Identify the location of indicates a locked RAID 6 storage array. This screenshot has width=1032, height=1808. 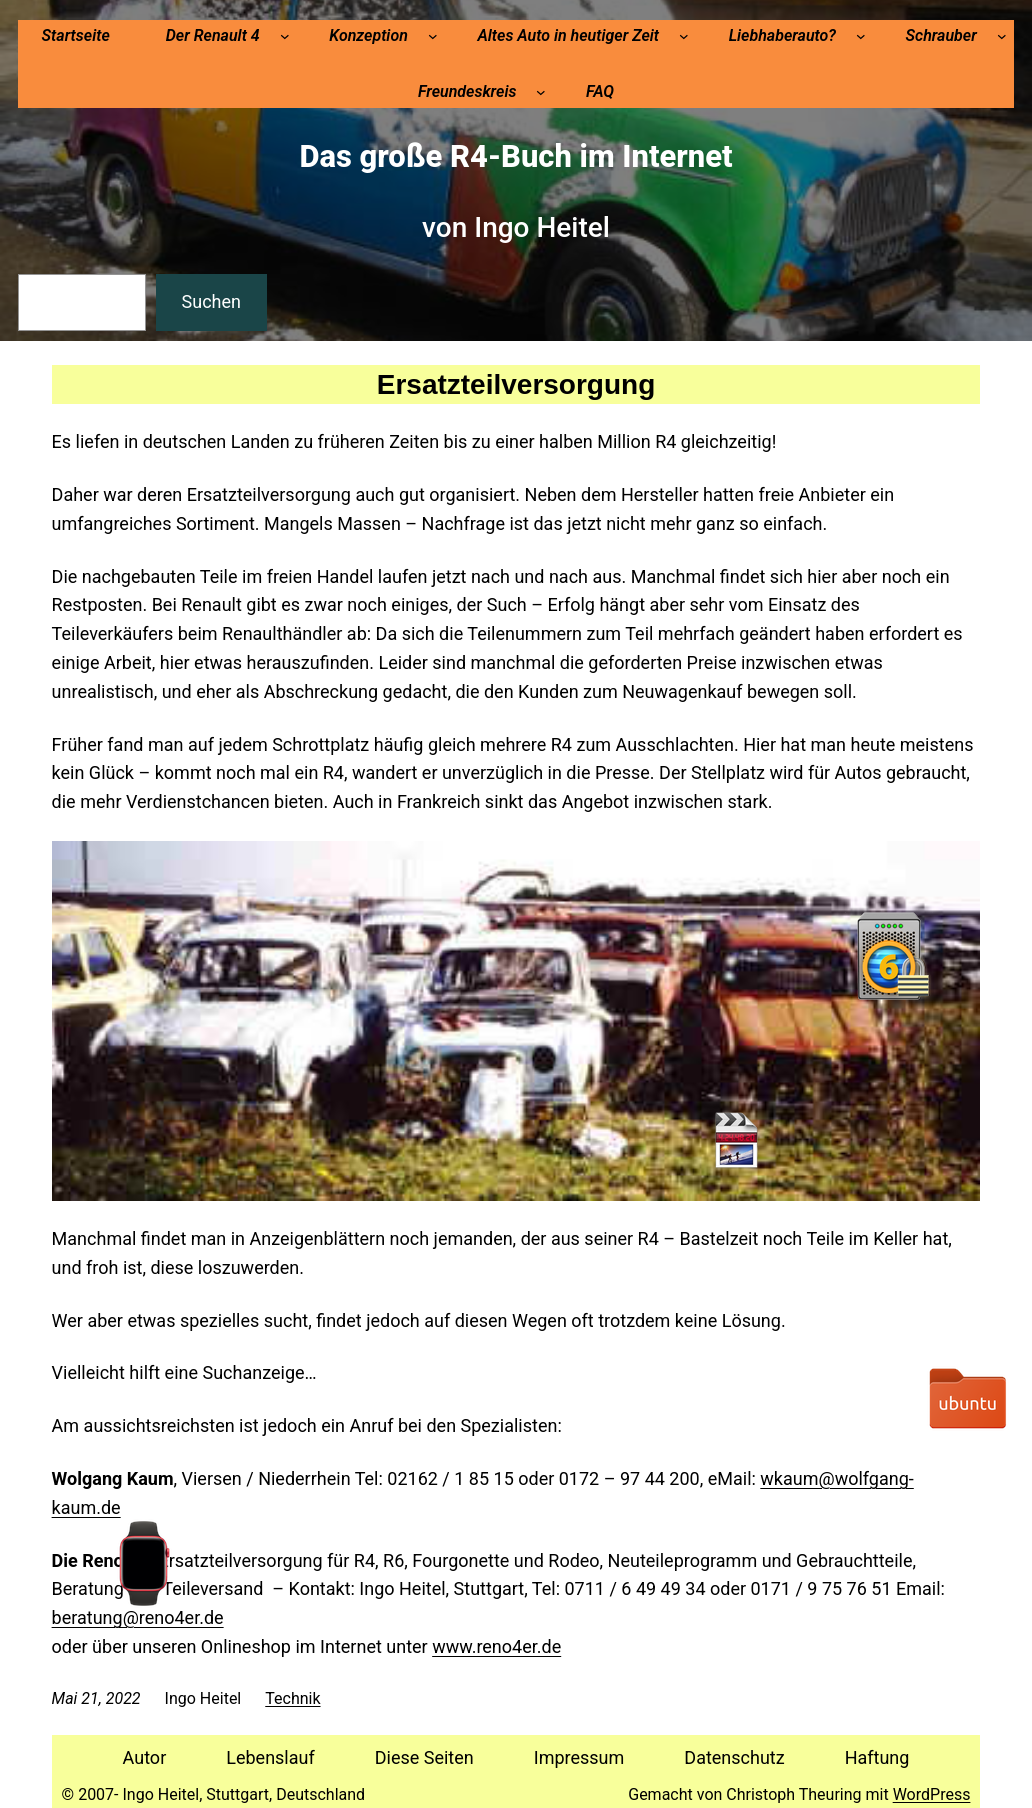
(889, 956).